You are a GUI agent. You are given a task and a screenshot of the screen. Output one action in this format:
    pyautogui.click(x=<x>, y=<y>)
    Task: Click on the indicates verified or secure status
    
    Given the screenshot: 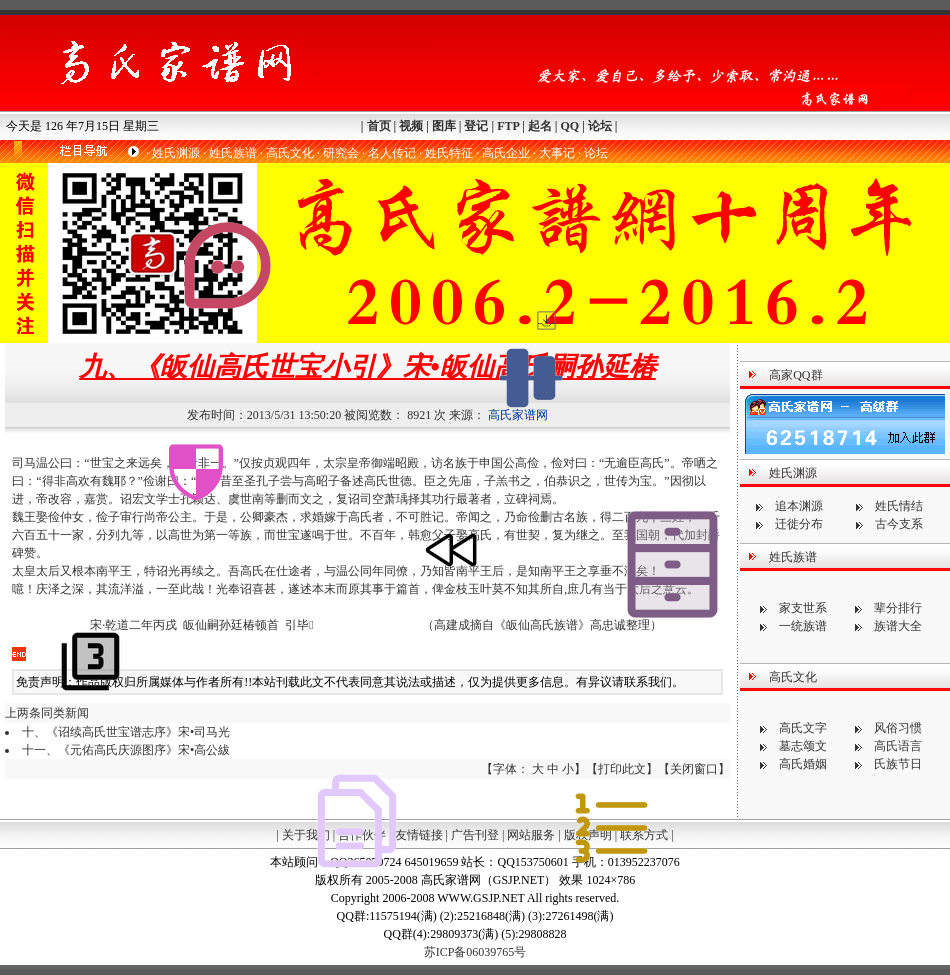 What is the action you would take?
    pyautogui.click(x=196, y=469)
    